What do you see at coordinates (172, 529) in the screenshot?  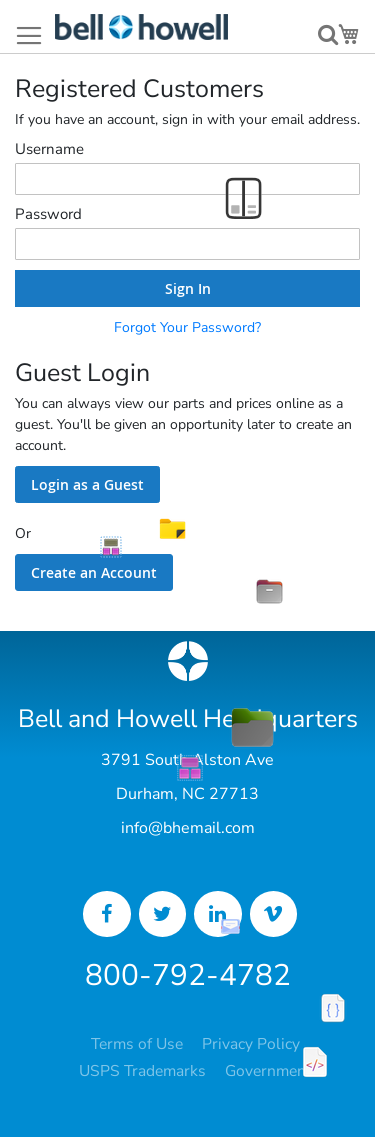 I see `open sticky notes folder` at bounding box center [172, 529].